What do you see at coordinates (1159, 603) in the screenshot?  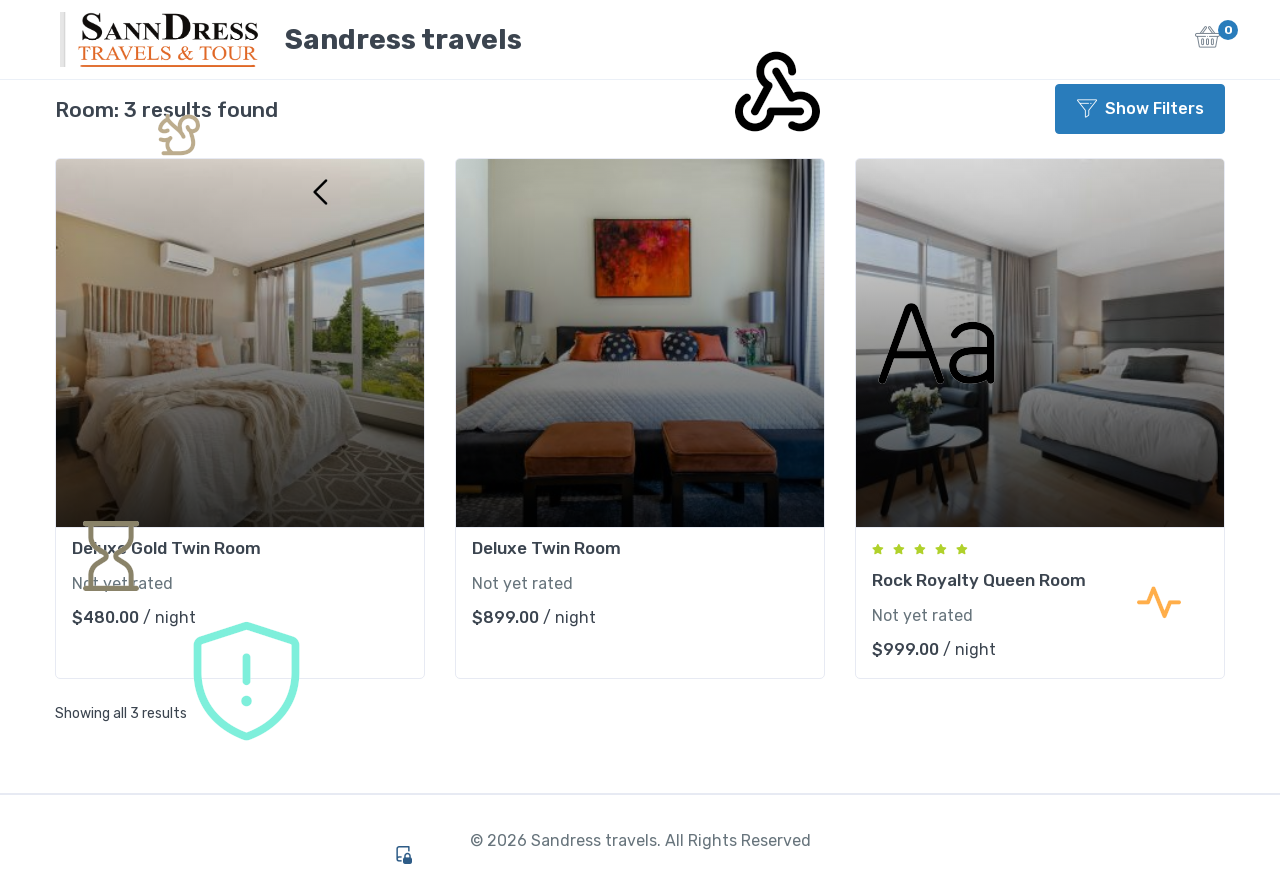 I see `view repository activity and insights` at bounding box center [1159, 603].